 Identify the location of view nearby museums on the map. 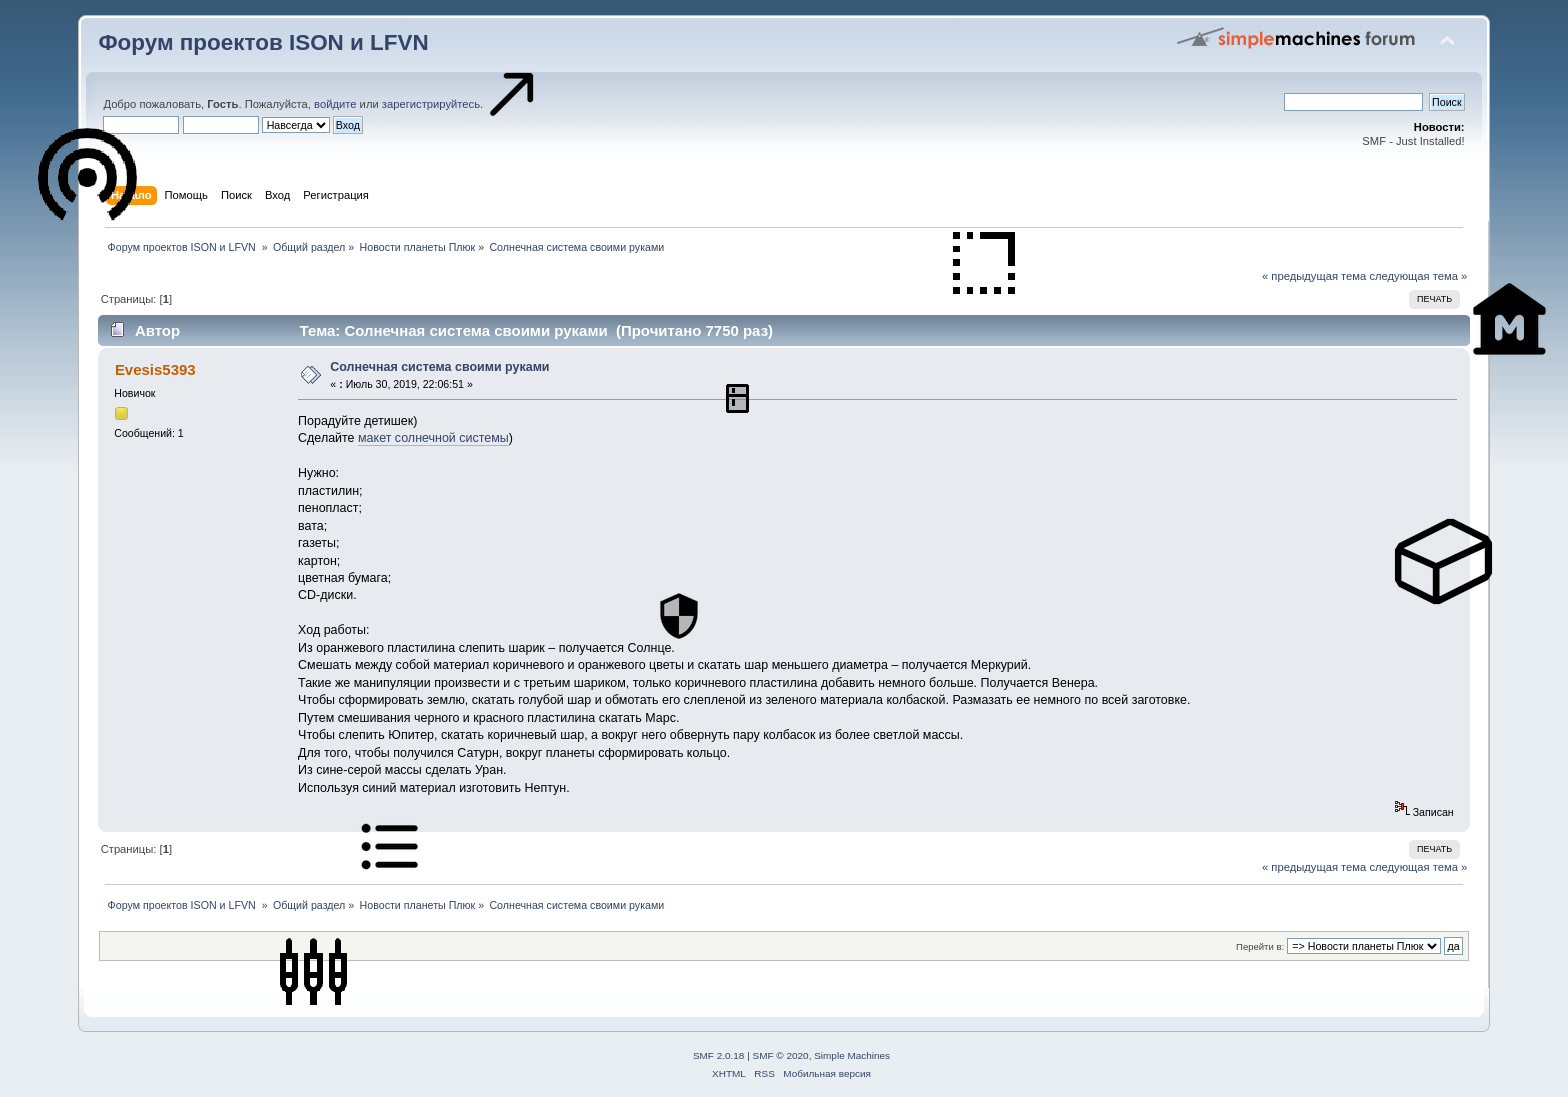
(1509, 318).